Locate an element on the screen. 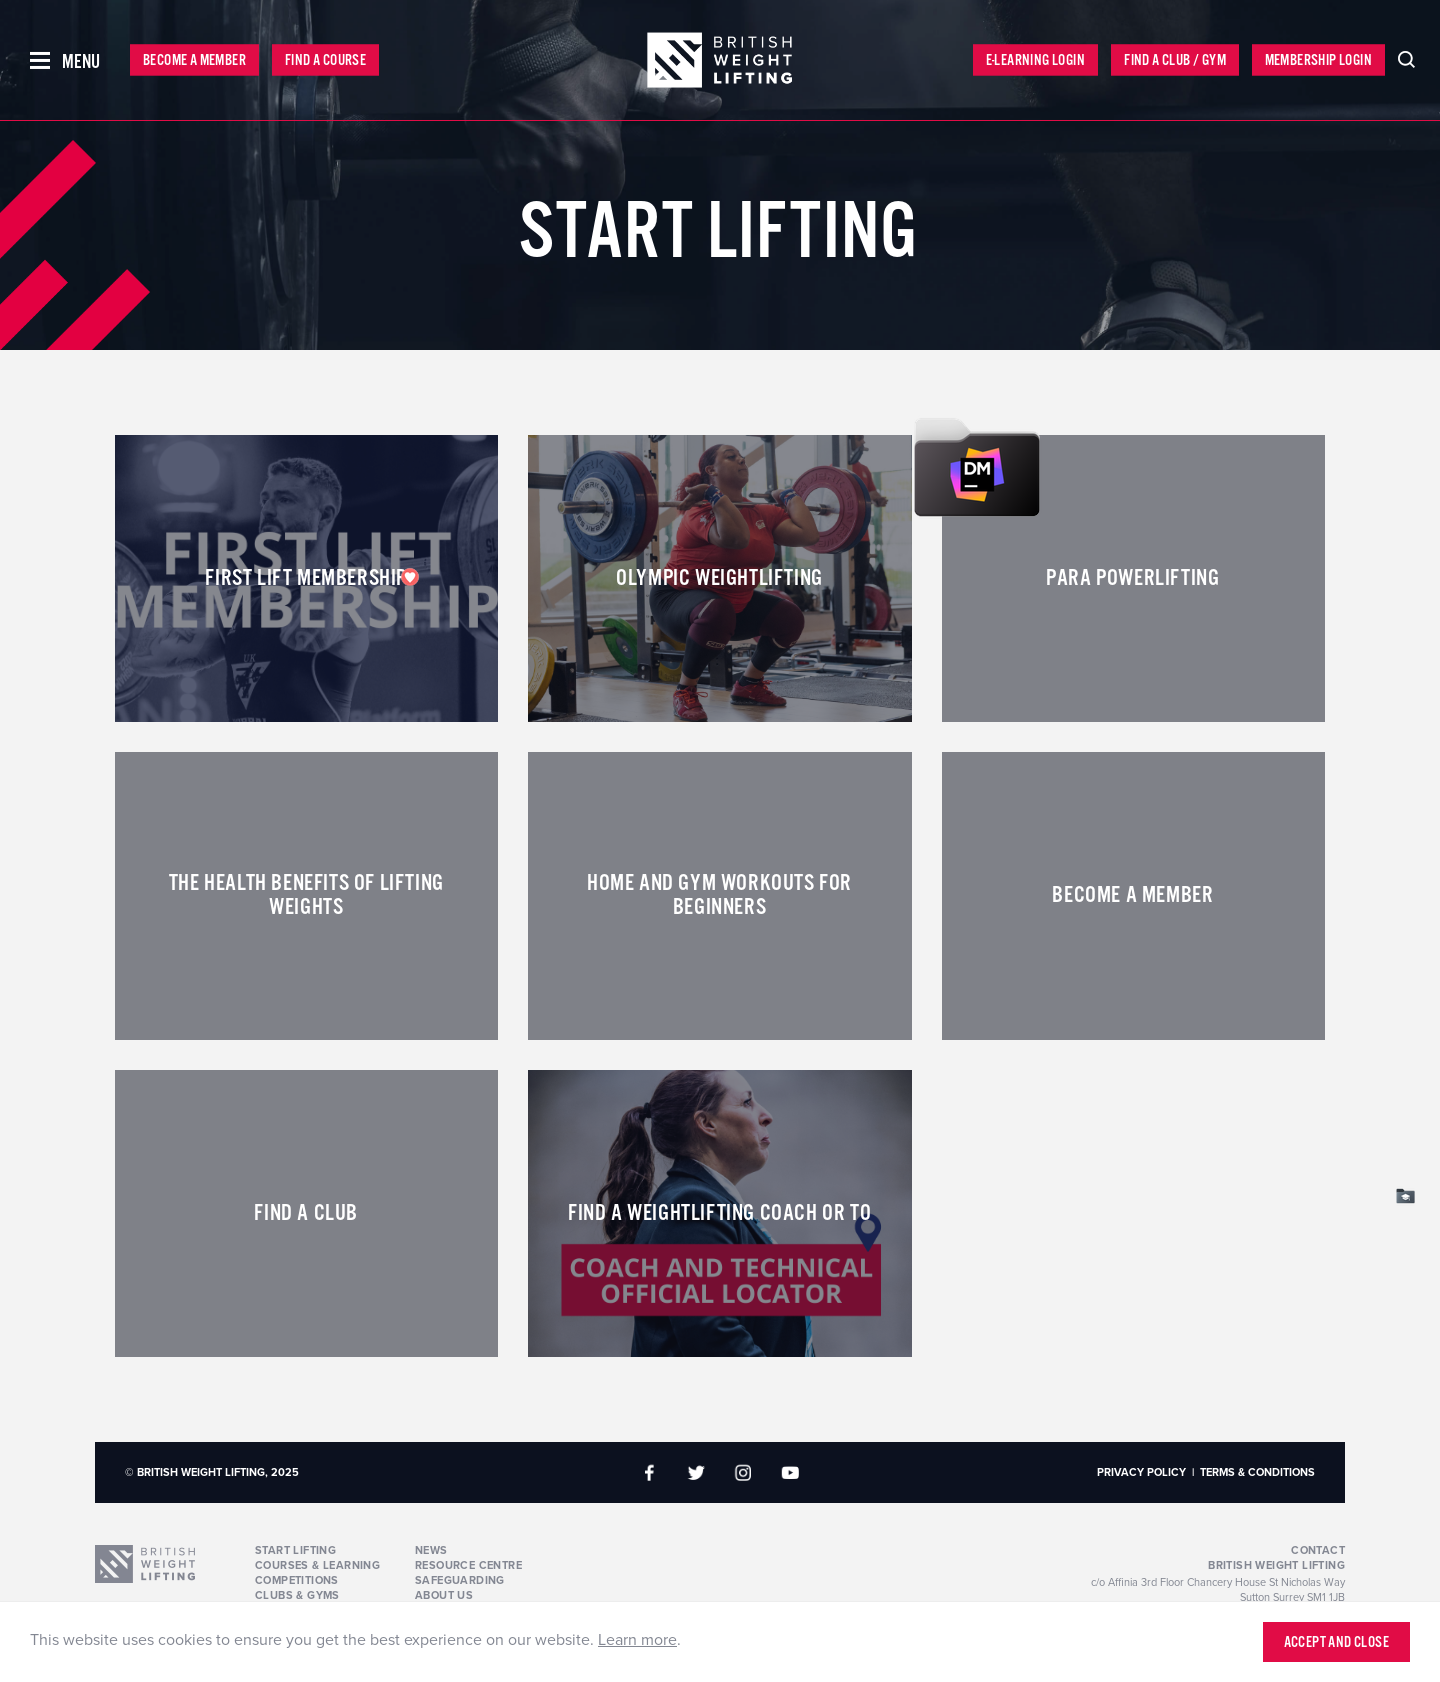 The image size is (1440, 1682). open JetBrains dotMemory project folder is located at coordinates (976, 470).